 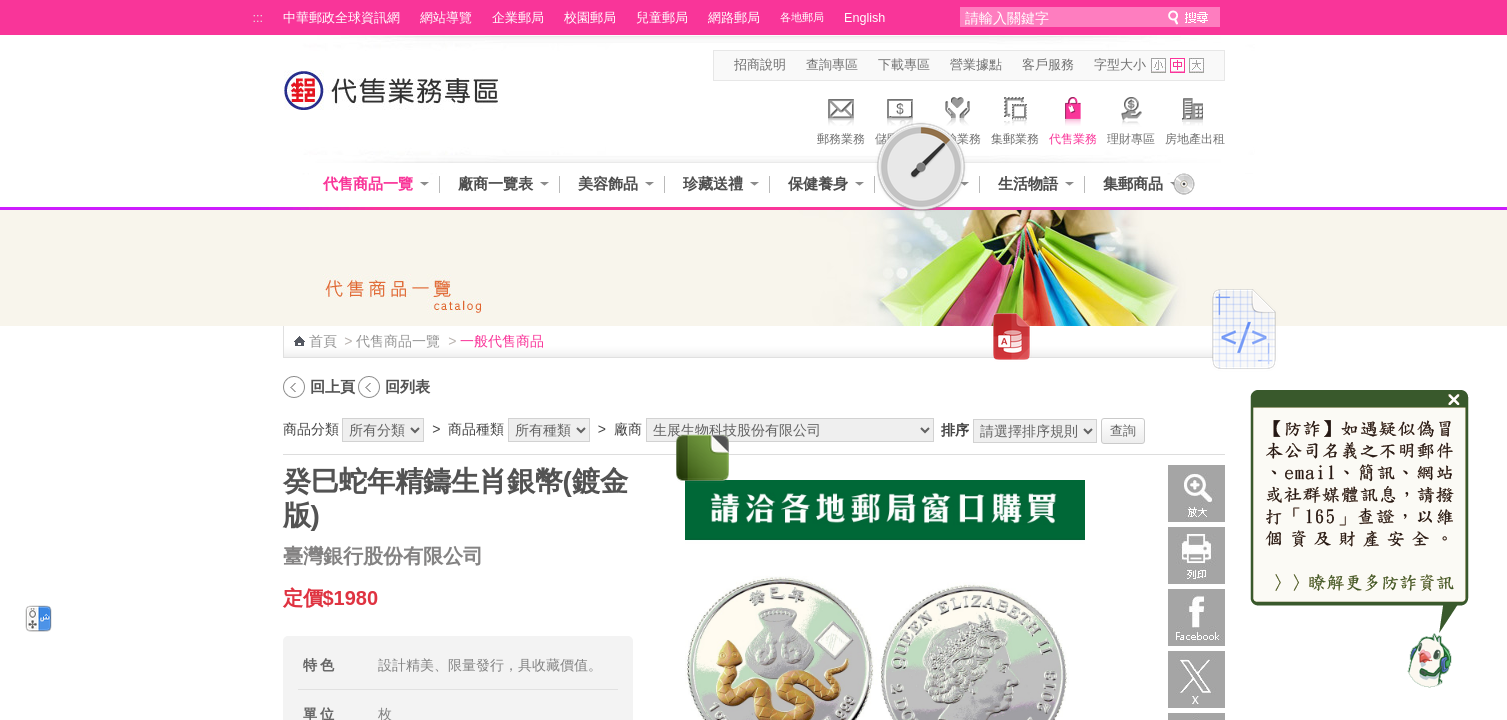 What do you see at coordinates (921, 167) in the screenshot?
I see `open sysprof system profiler application` at bounding box center [921, 167].